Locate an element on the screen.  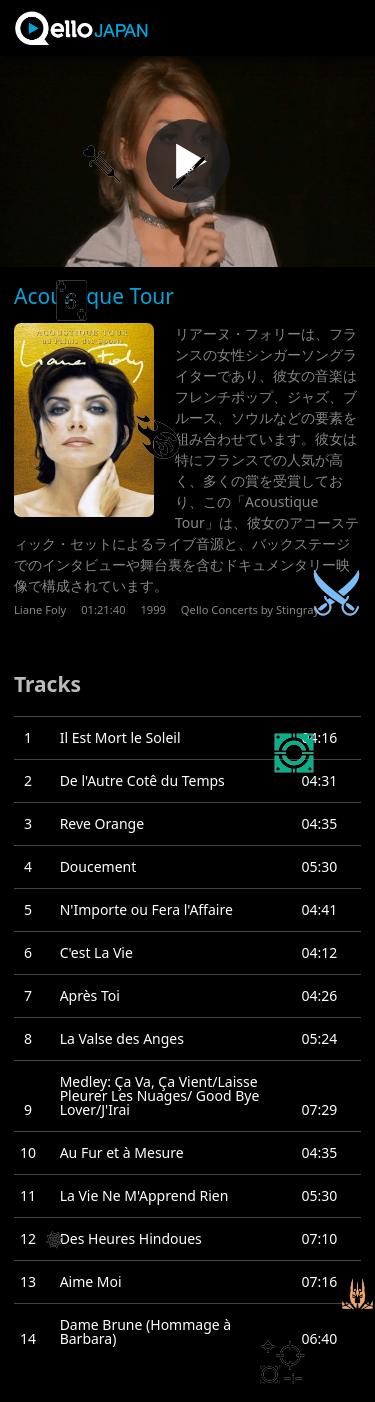
a trap or hazard element in a game is located at coordinates (54, 1239).